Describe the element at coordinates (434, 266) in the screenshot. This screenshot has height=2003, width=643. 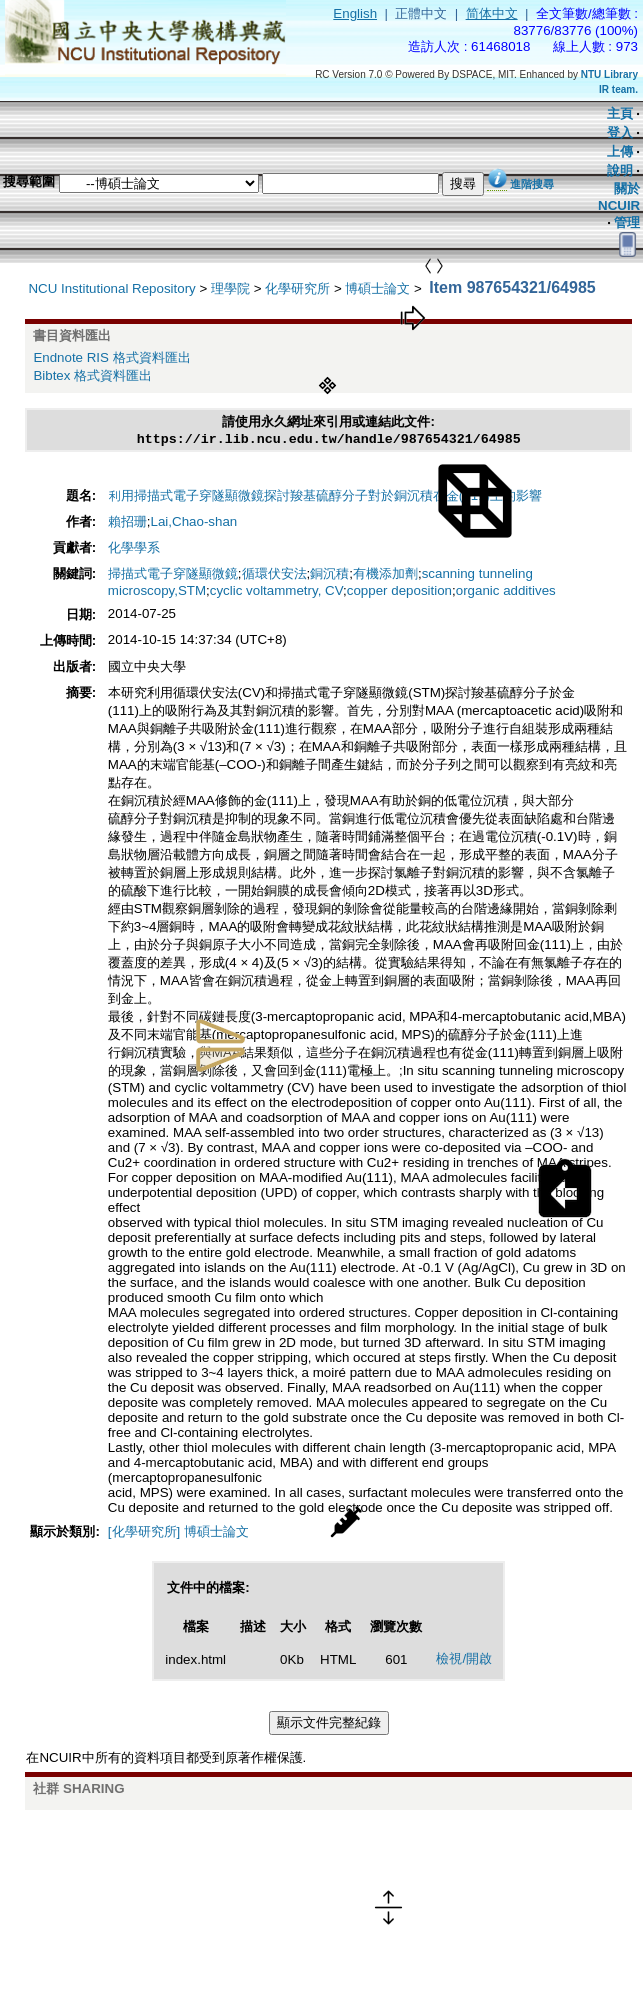
I see `view or edit source code` at that location.